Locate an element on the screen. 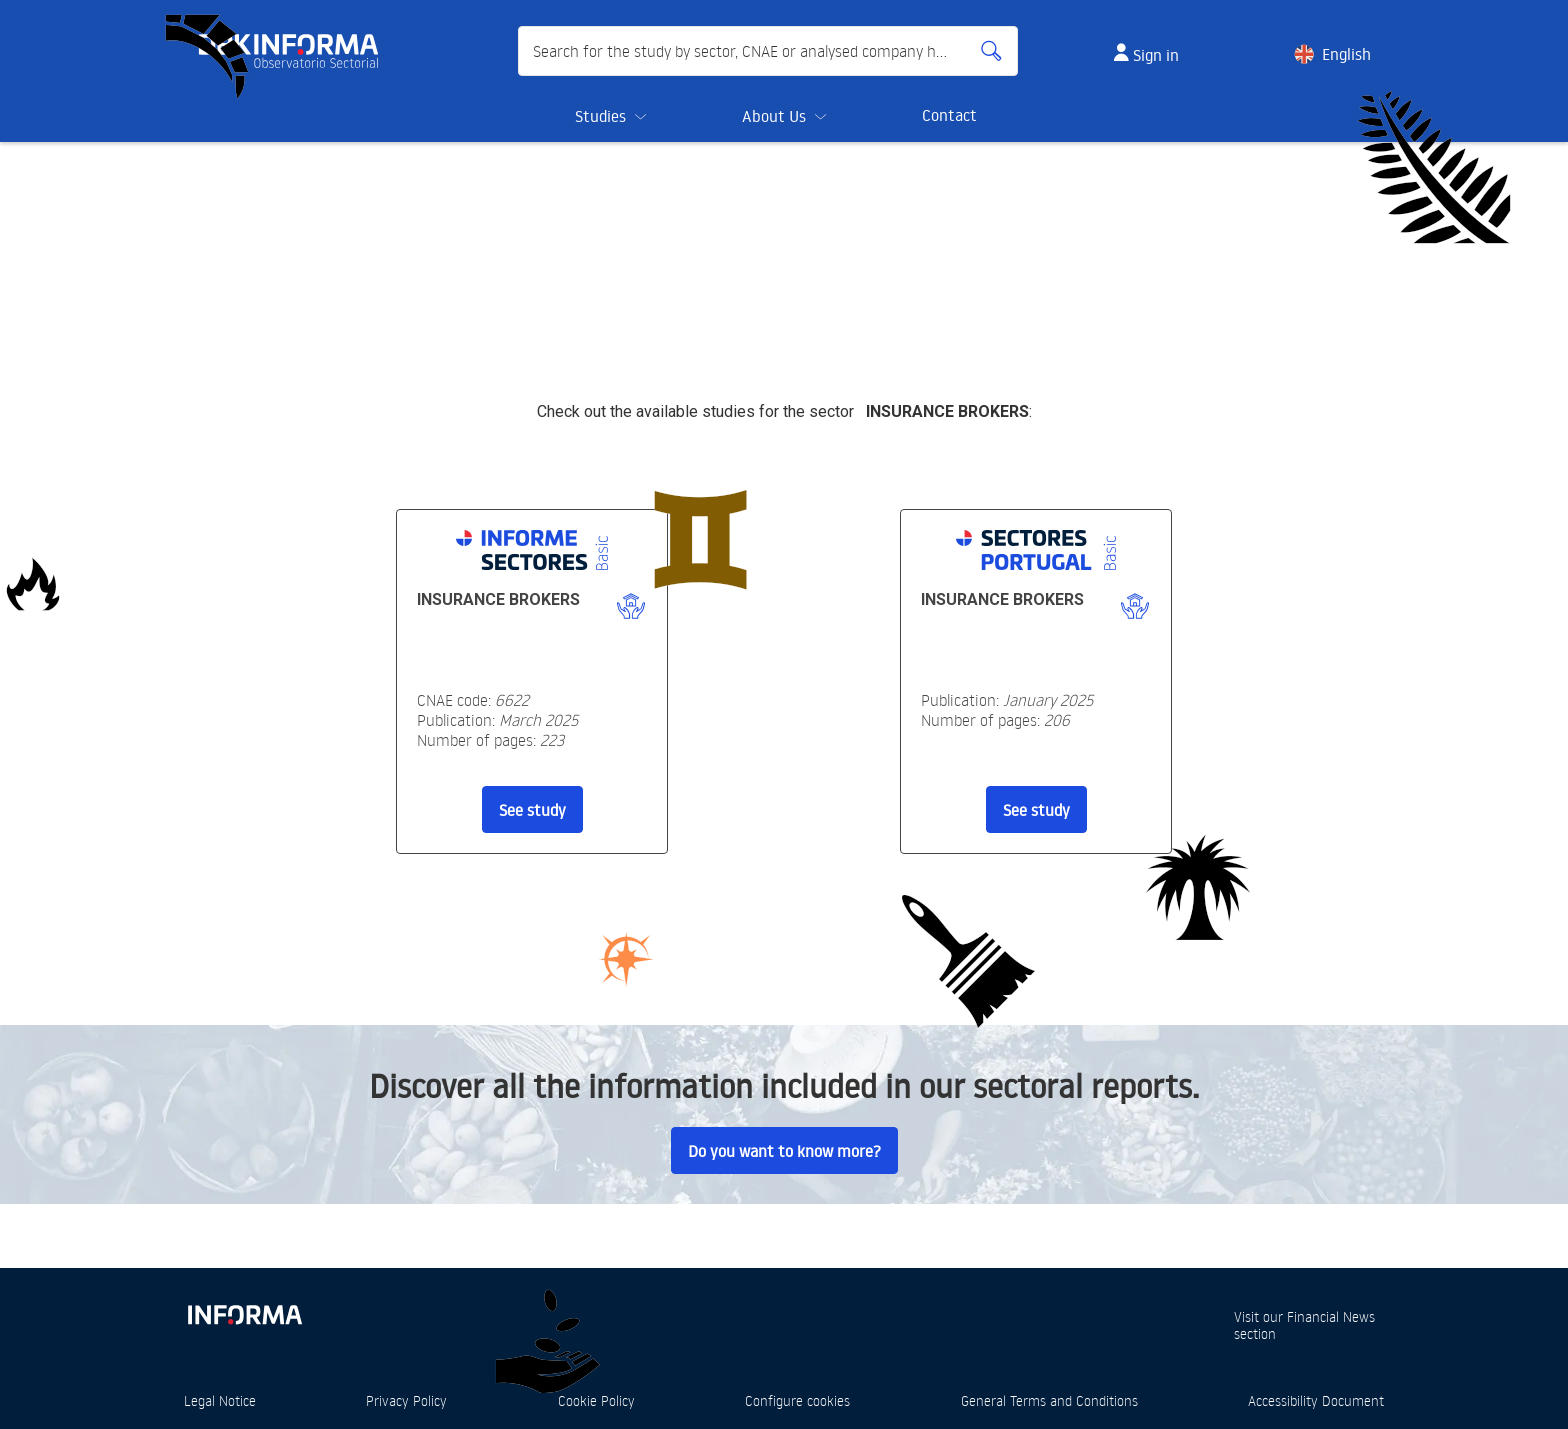 Image resolution: width=1568 pixels, height=1429 pixels. access painting or drawing tools is located at coordinates (968, 961).